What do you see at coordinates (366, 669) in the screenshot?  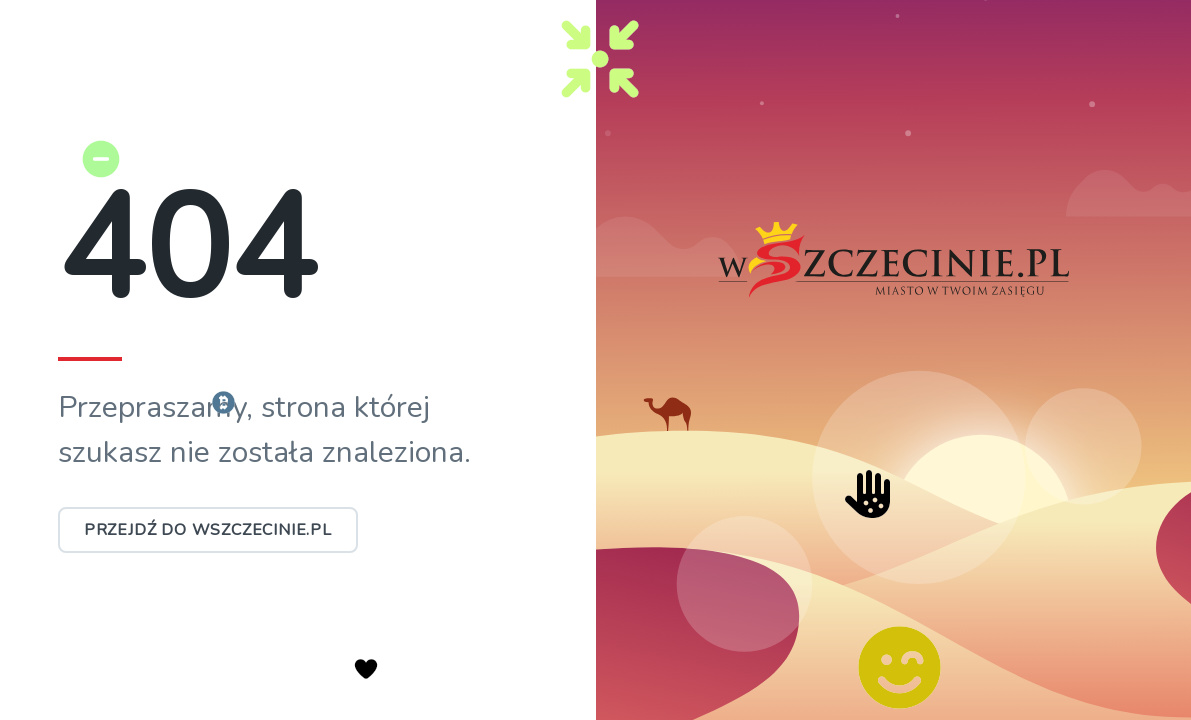 I see `add to favorites` at bounding box center [366, 669].